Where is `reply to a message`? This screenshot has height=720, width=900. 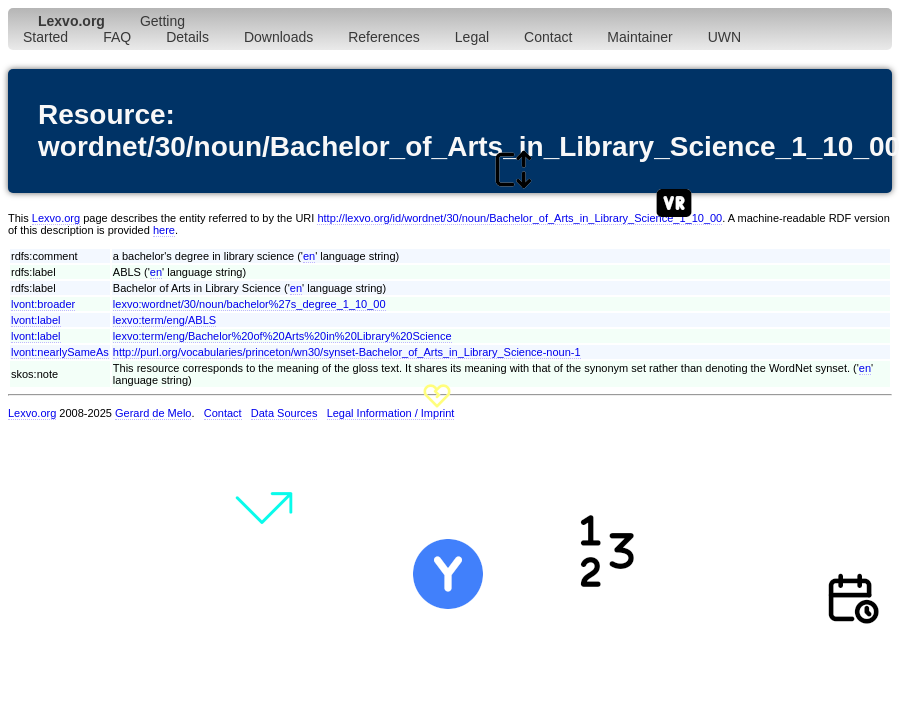 reply to a message is located at coordinates (264, 506).